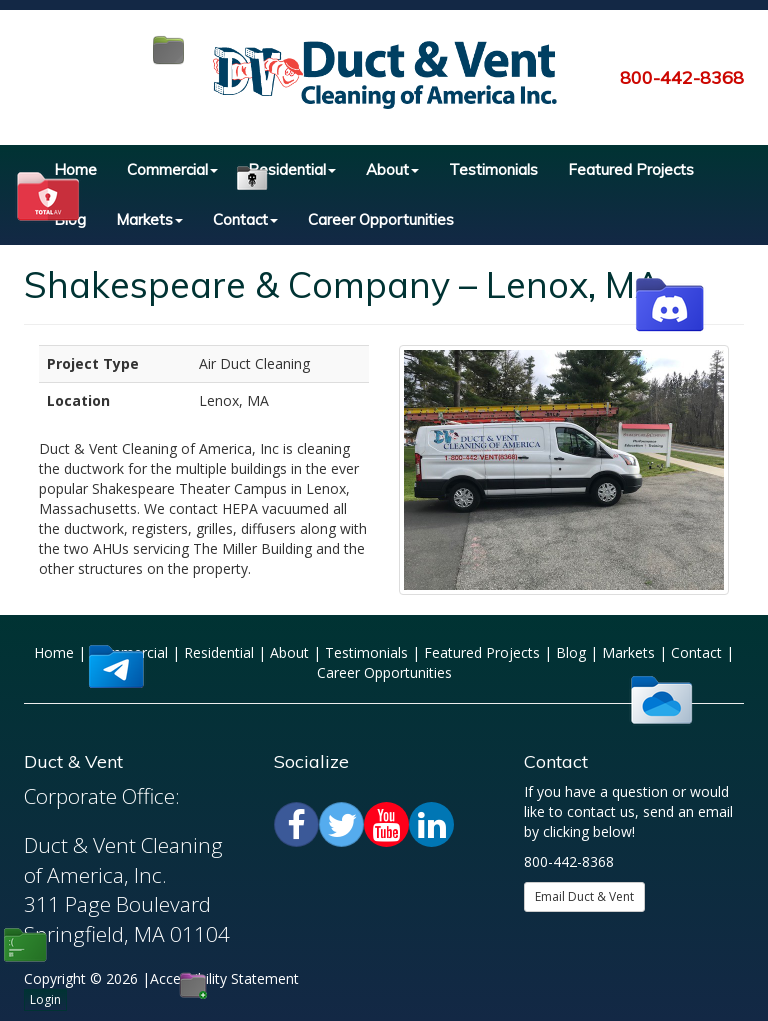 The width and height of the screenshot is (768, 1021). What do you see at coordinates (116, 668) in the screenshot?
I see `open folder containing Telegram files` at bounding box center [116, 668].